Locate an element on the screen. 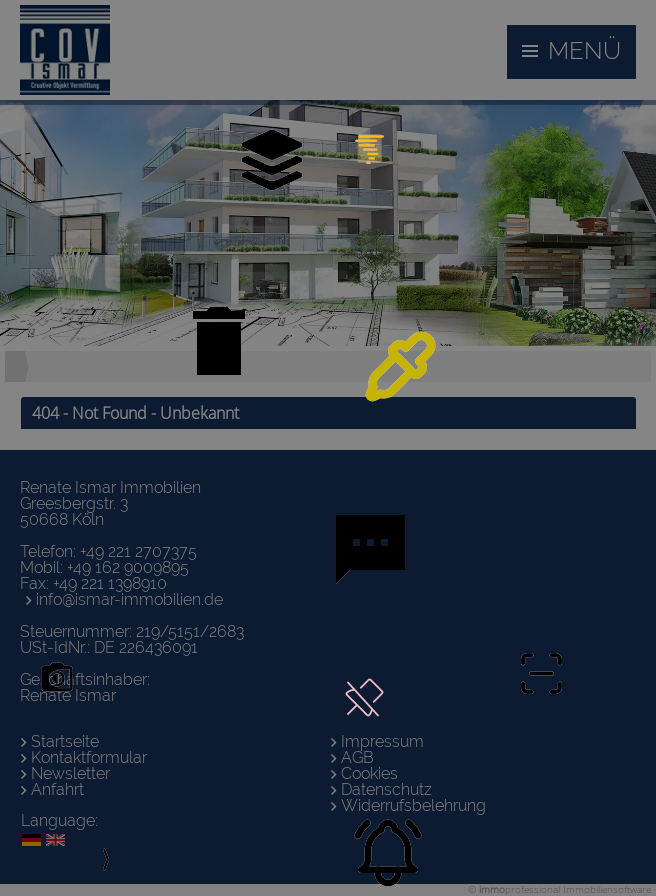 Image resolution: width=656 pixels, height=896 pixels. delete selected item is located at coordinates (219, 341).